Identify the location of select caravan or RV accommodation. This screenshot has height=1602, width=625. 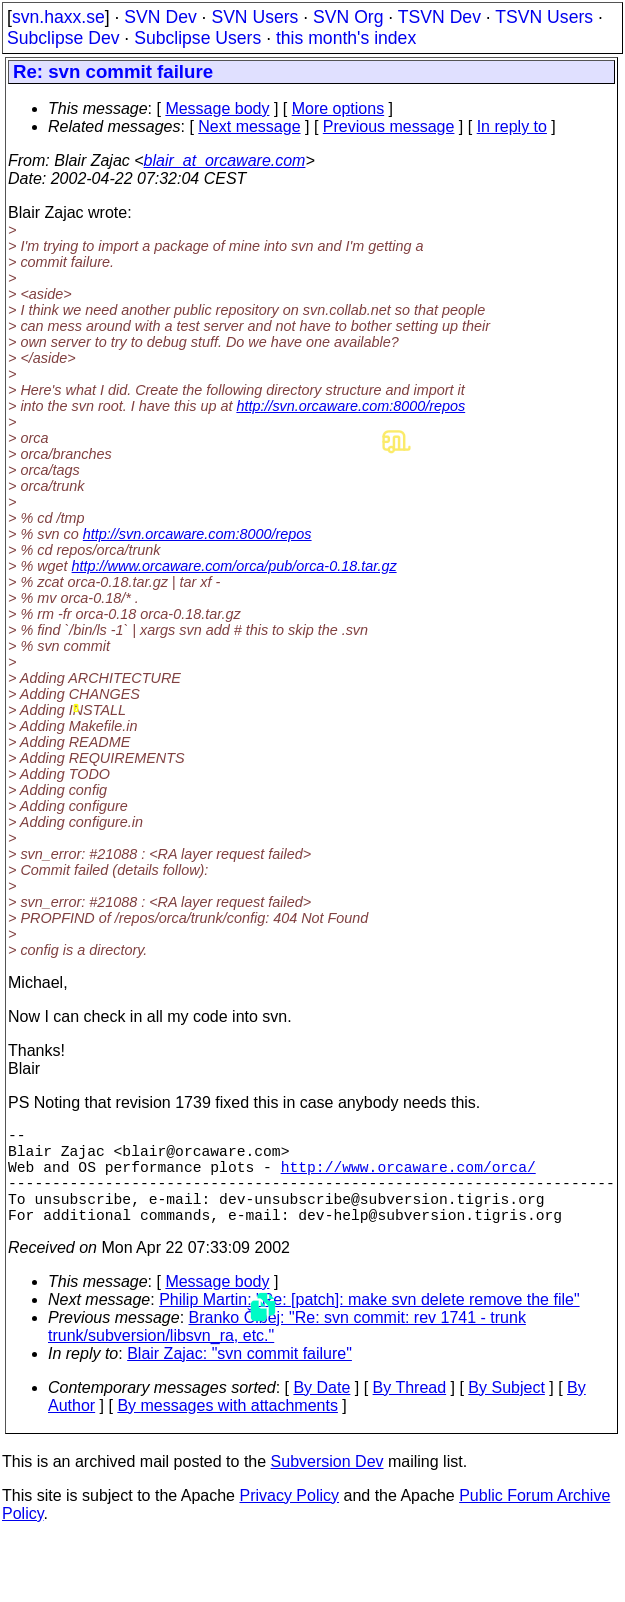
(396, 440).